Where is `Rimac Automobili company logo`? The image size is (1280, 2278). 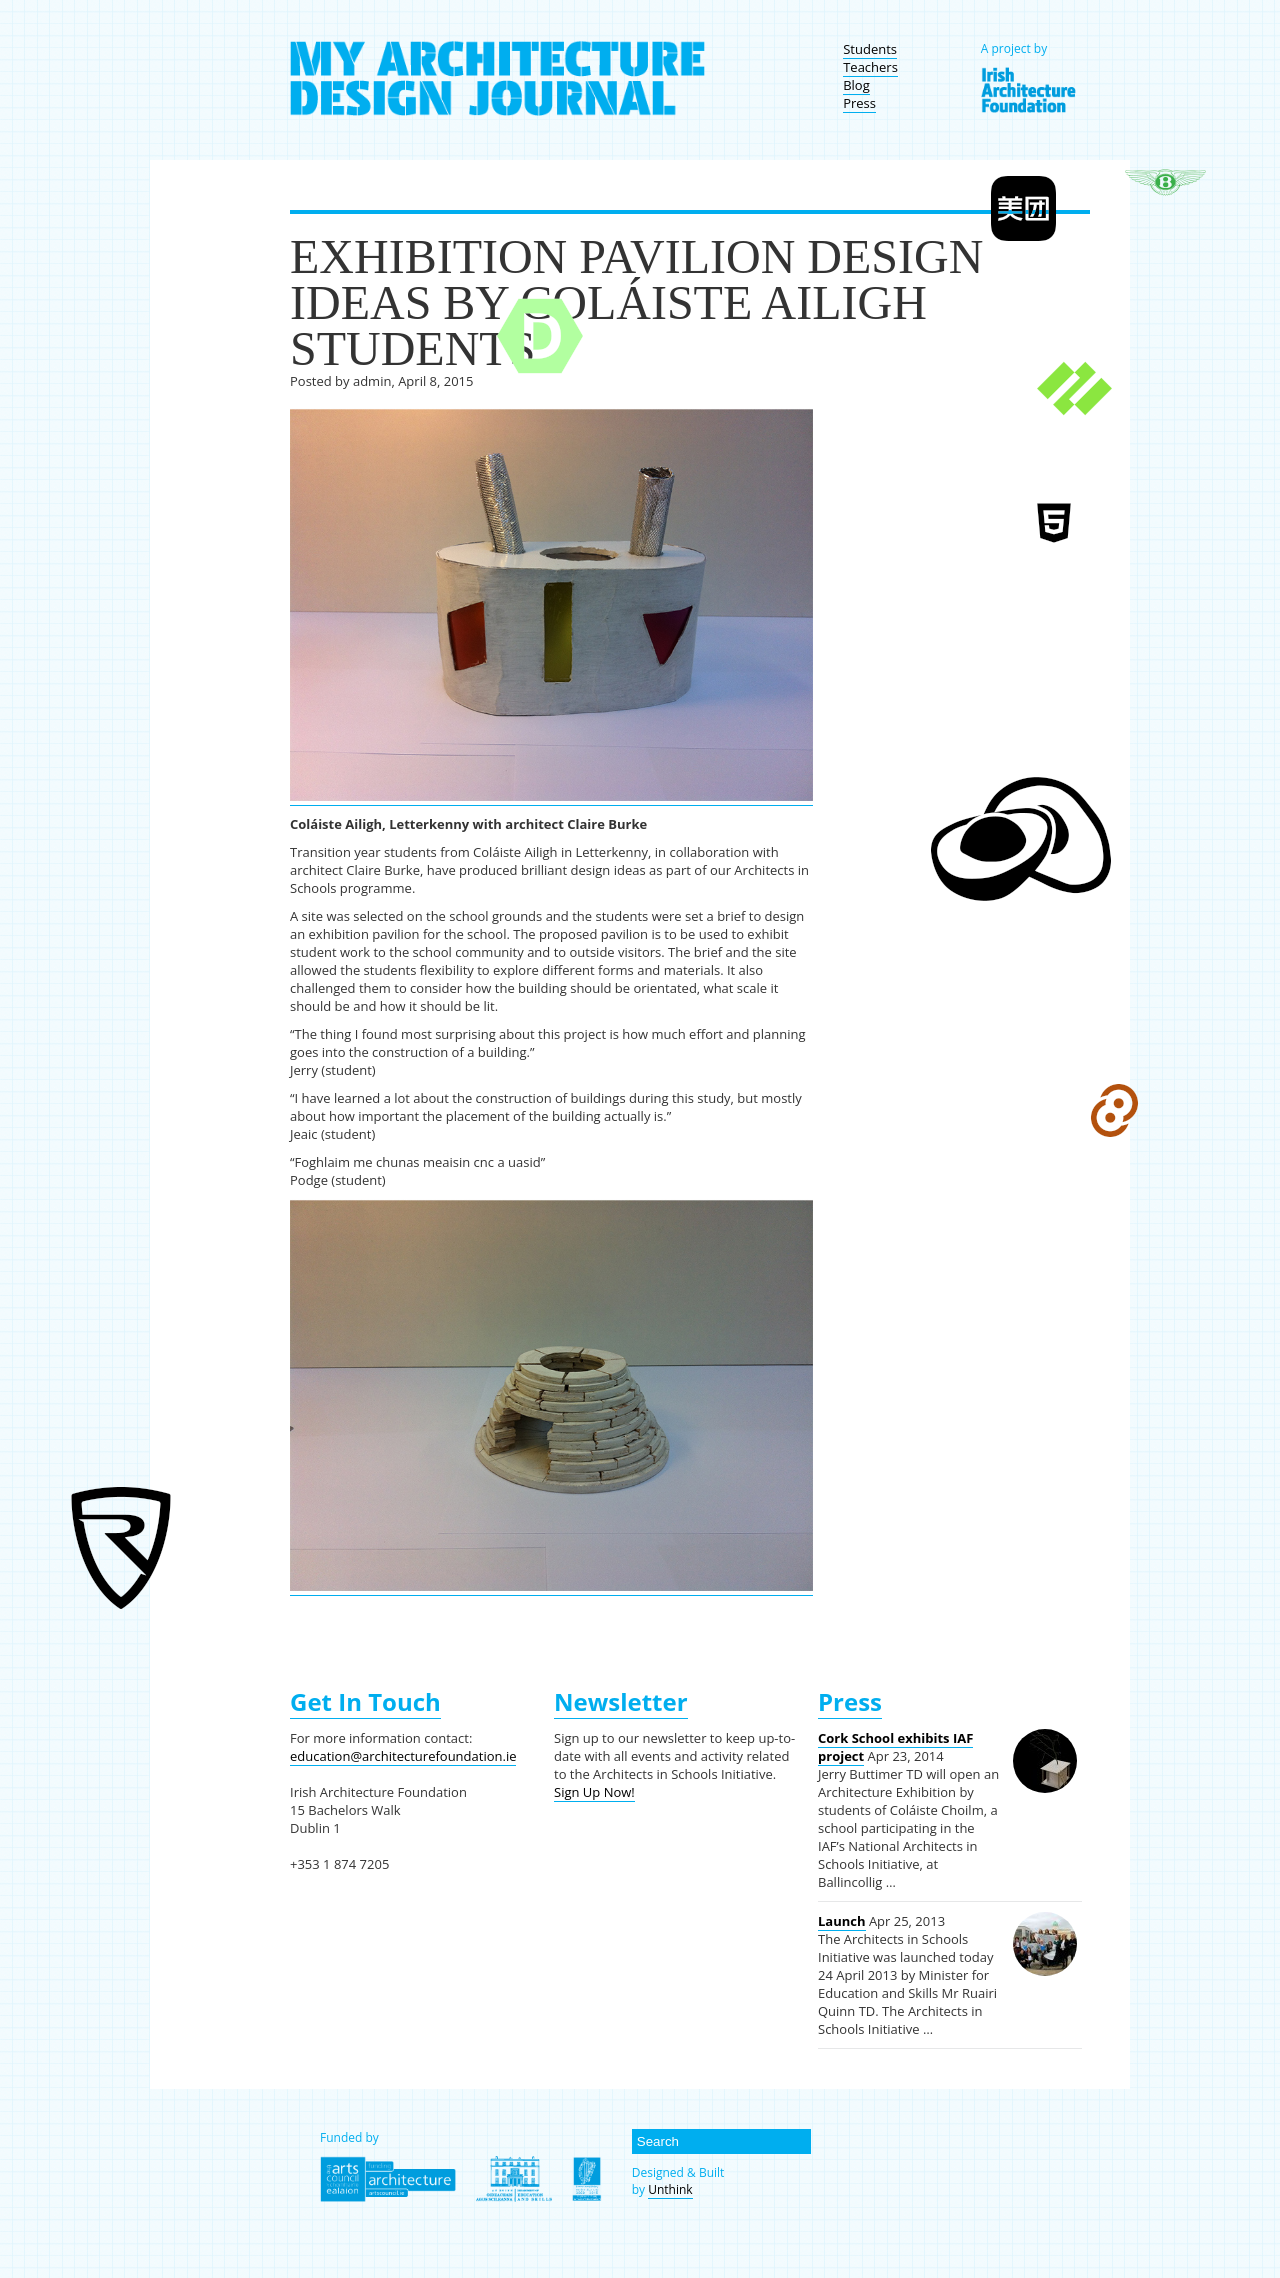
Rimac Automobili company logo is located at coordinates (121, 1548).